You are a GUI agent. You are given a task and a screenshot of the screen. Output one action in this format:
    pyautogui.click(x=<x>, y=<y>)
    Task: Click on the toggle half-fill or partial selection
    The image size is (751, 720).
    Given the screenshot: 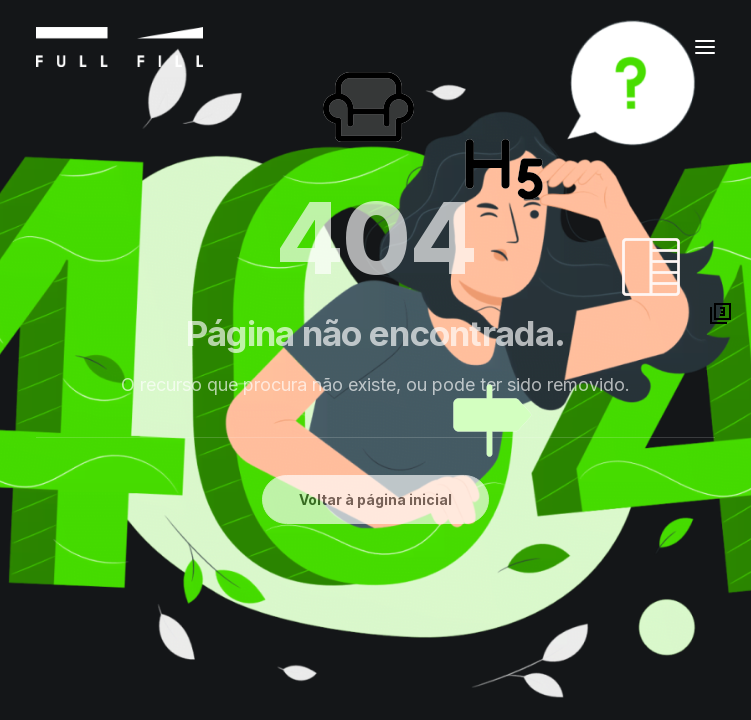 What is the action you would take?
    pyautogui.click(x=651, y=267)
    